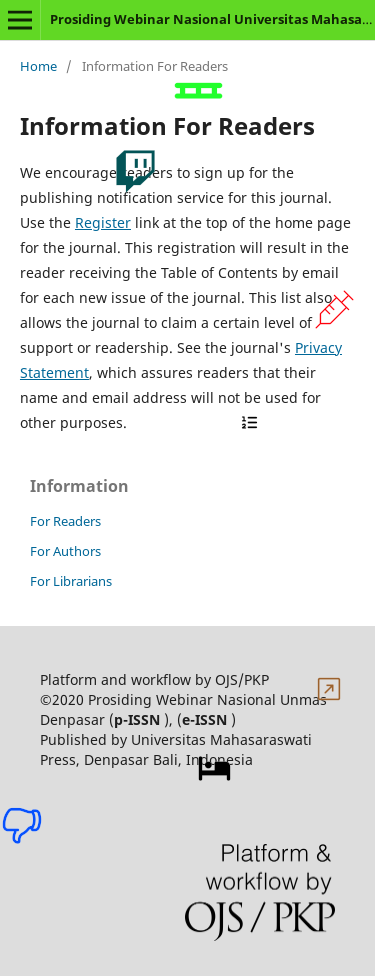  I want to click on open the Twitch app, so click(135, 171).